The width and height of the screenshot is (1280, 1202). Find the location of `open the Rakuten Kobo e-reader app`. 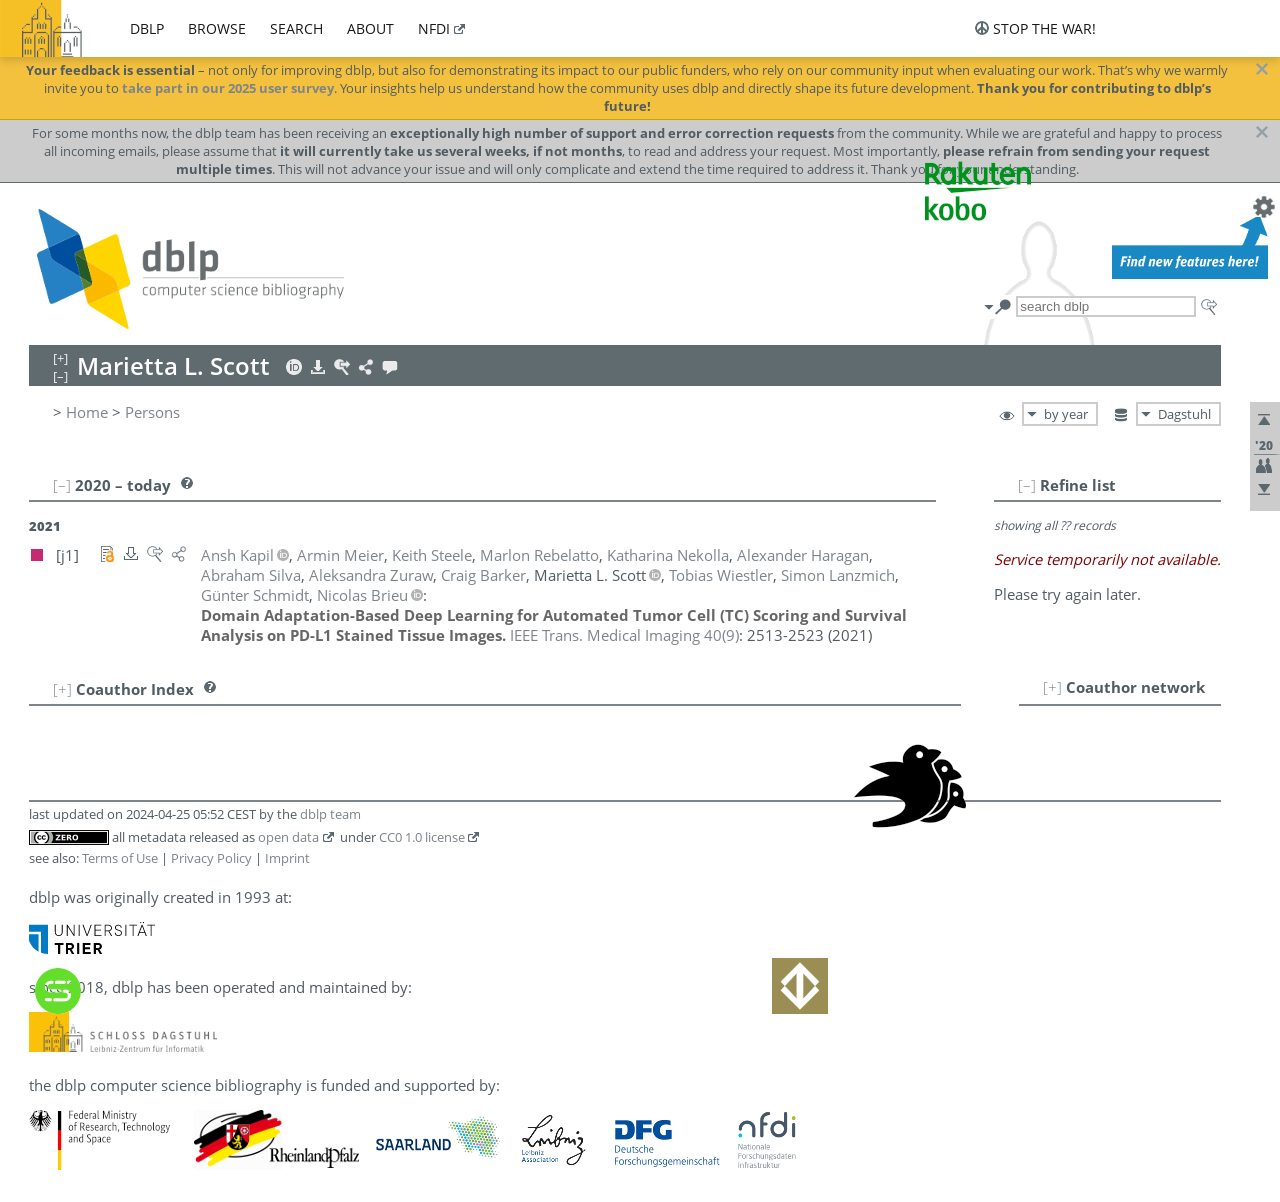

open the Rakuten Kobo e-reader app is located at coordinates (978, 191).